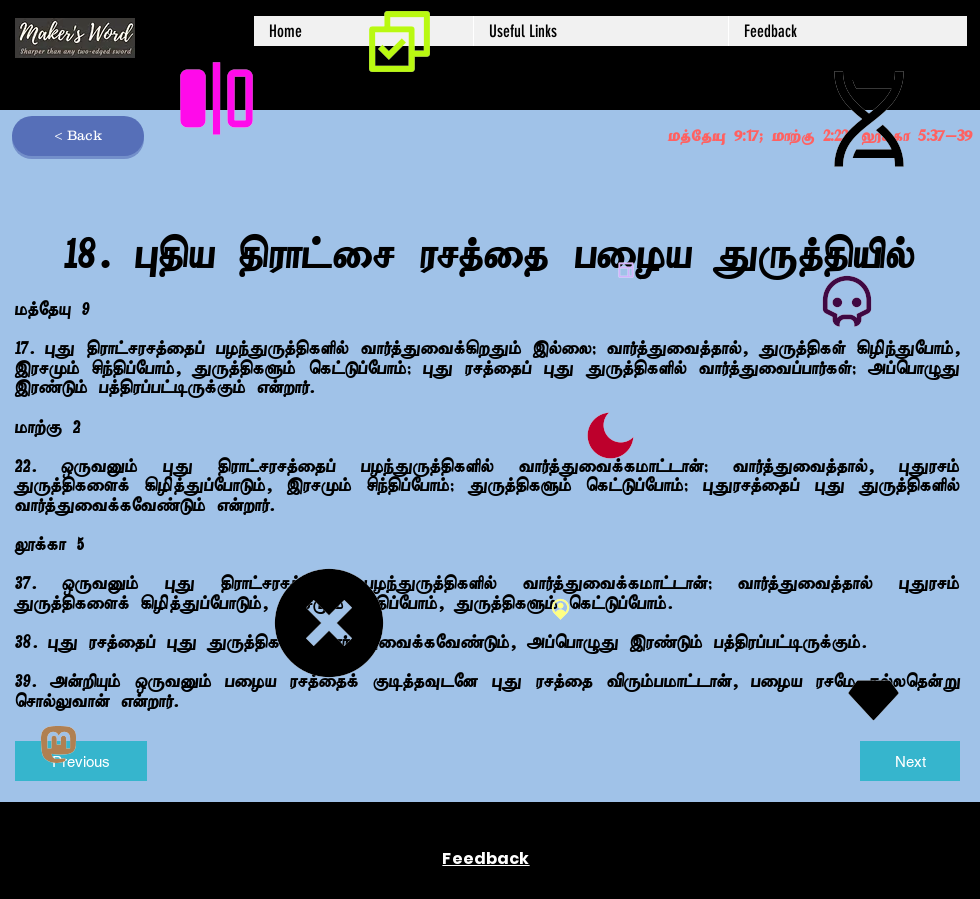 Image resolution: width=980 pixels, height=899 pixels. What do you see at coordinates (873, 699) in the screenshot?
I see `indicates VIP or premium membership status` at bounding box center [873, 699].